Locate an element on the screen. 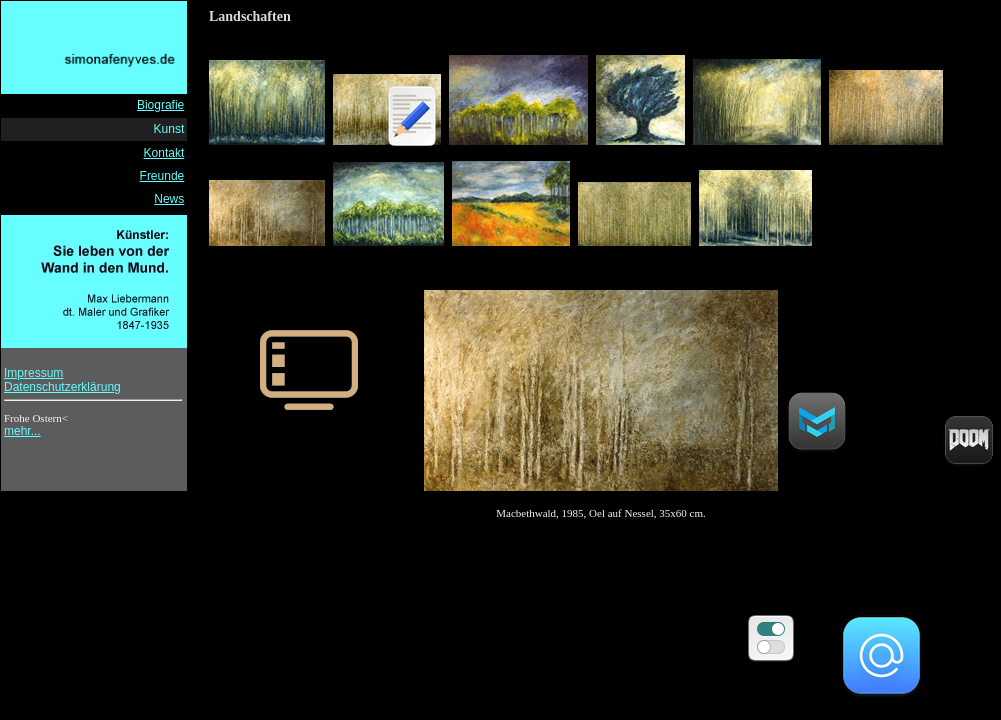 This screenshot has width=1001, height=720. launch DOOM (2016) game is located at coordinates (969, 440).